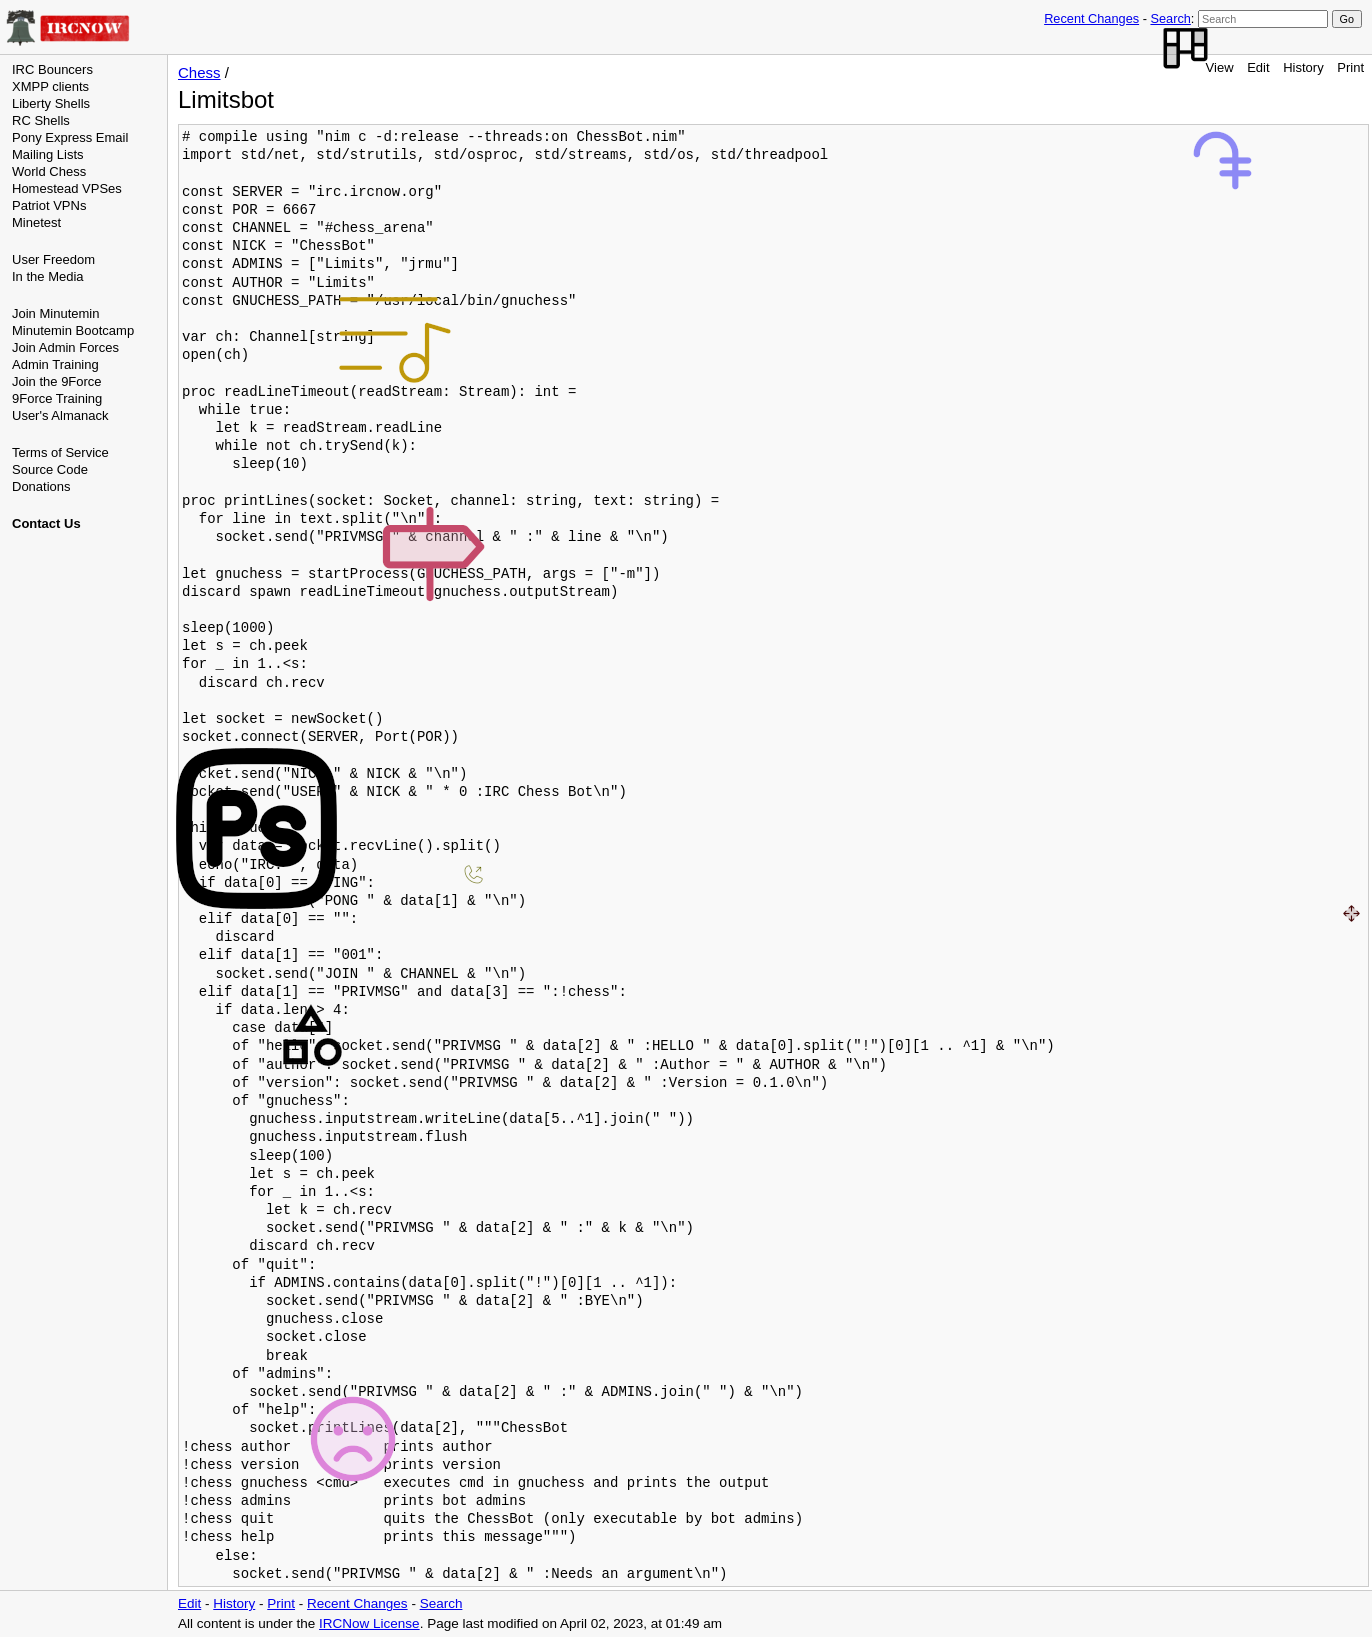 The image size is (1372, 1637). Describe the element at coordinates (353, 1439) in the screenshot. I see `indicate negative feedback or dissatisfaction` at that location.